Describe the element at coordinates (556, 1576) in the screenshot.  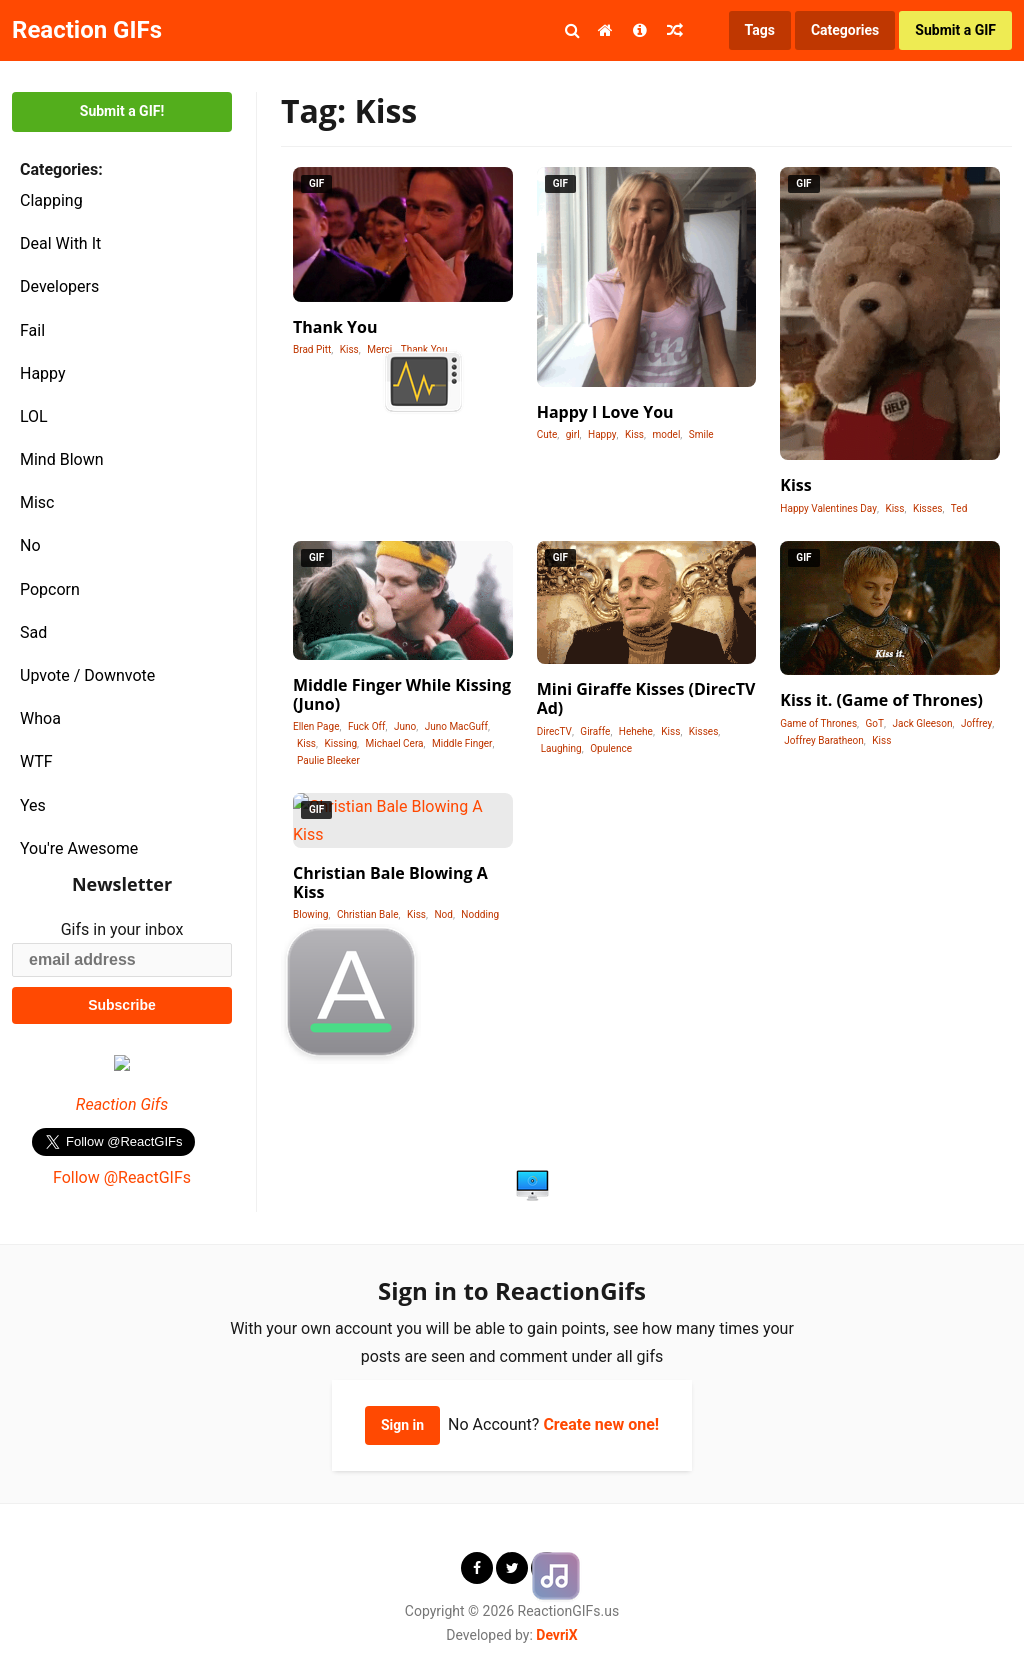
I see `open mousai music recognition app` at that location.